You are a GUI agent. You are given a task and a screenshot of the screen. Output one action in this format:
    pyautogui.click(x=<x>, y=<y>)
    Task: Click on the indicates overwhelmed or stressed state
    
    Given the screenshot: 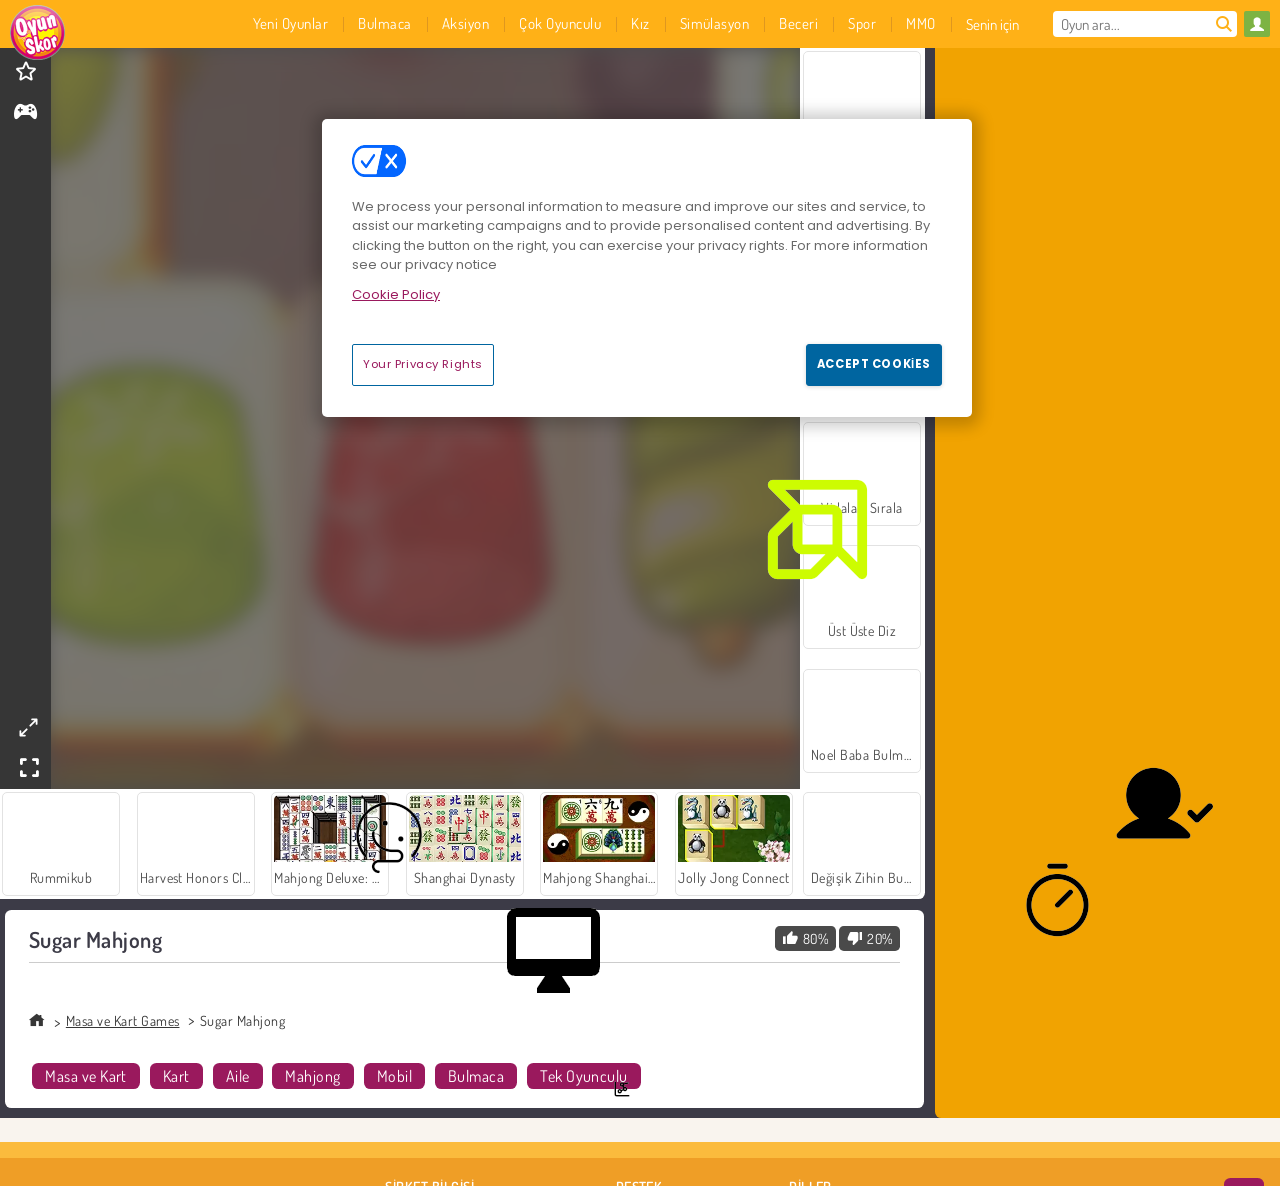 What is the action you would take?
    pyautogui.click(x=389, y=835)
    